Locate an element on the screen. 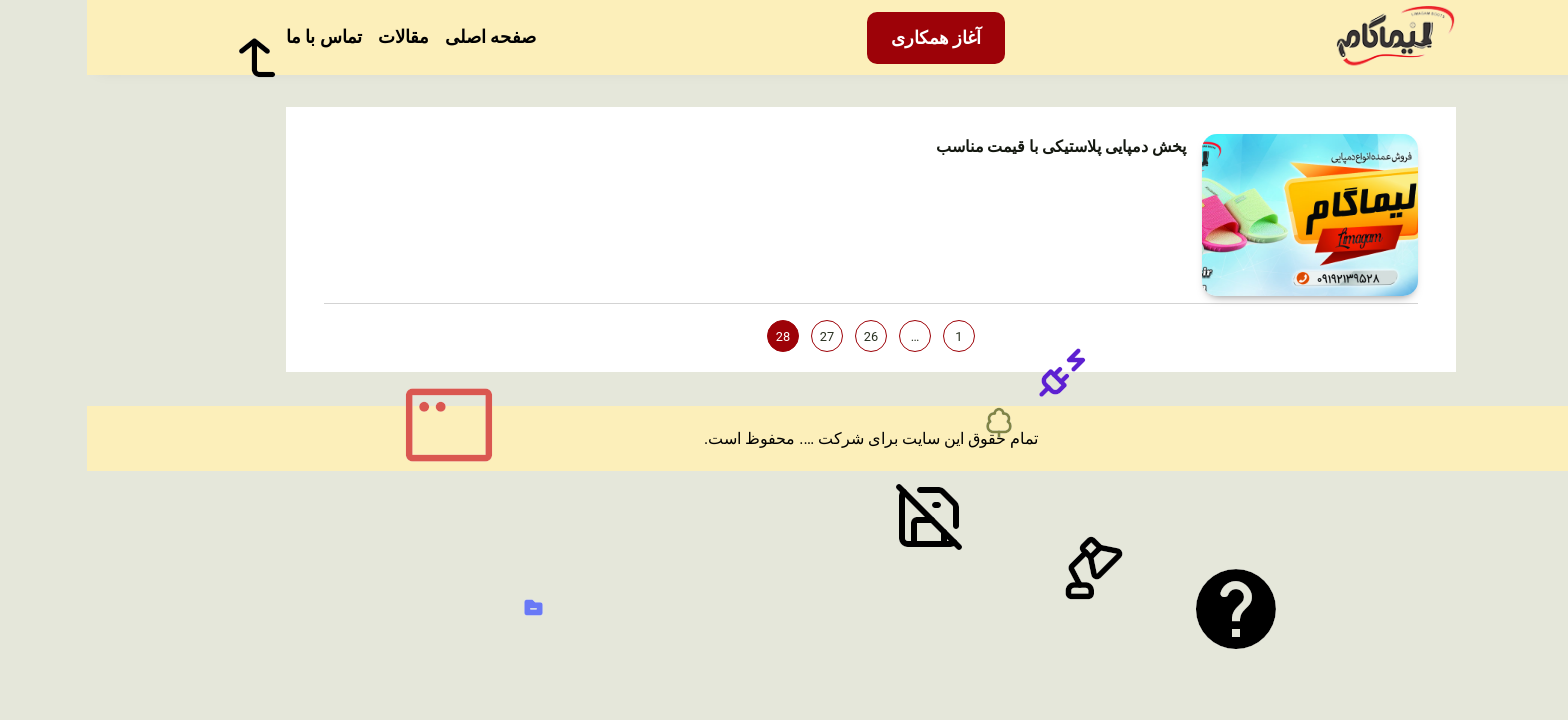 The width and height of the screenshot is (1568, 720). remove a file or folder is located at coordinates (533, 607).